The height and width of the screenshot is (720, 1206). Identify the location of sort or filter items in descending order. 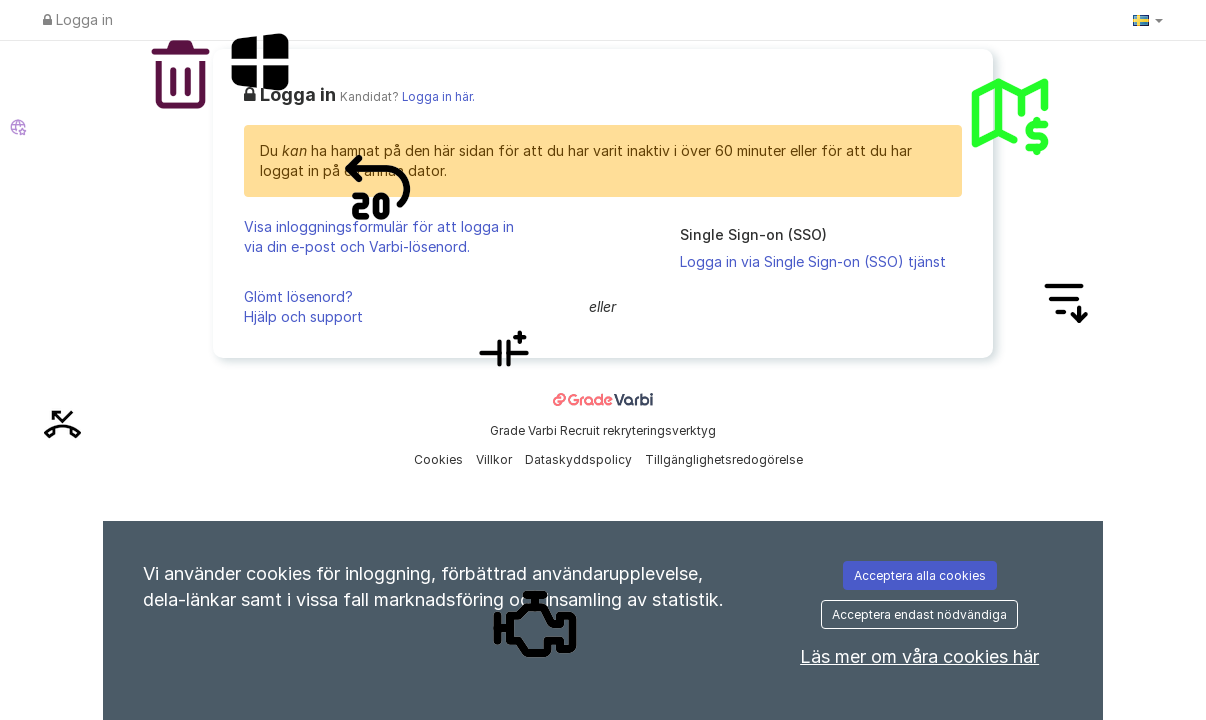
(1064, 299).